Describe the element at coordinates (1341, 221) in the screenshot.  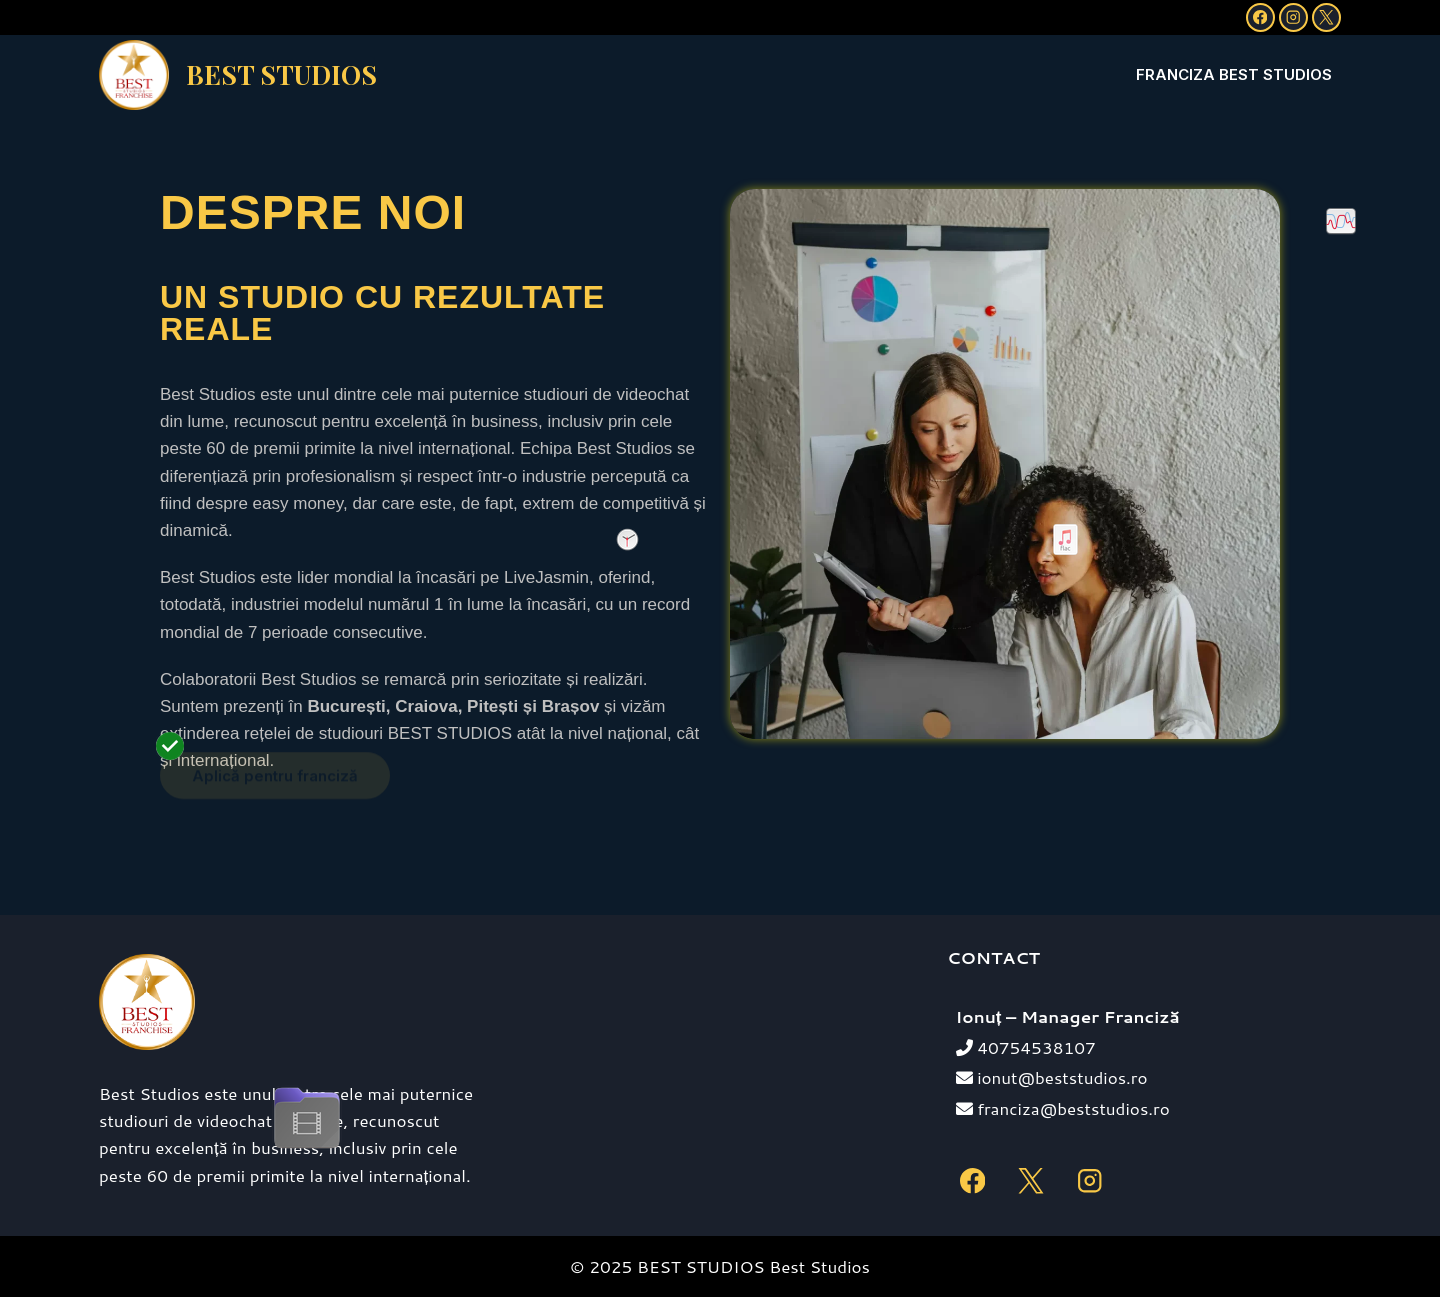
I see `open power statistics app` at that location.